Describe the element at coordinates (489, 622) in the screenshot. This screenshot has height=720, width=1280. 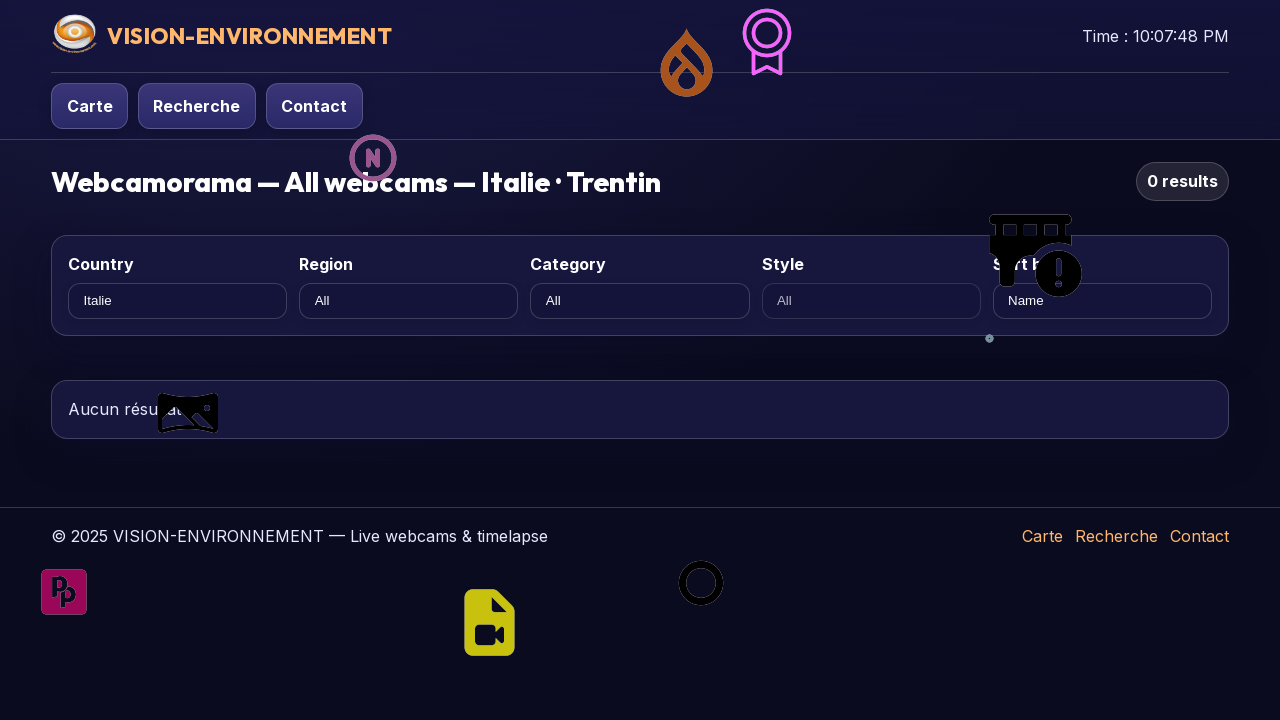
I see `open a video file` at that location.